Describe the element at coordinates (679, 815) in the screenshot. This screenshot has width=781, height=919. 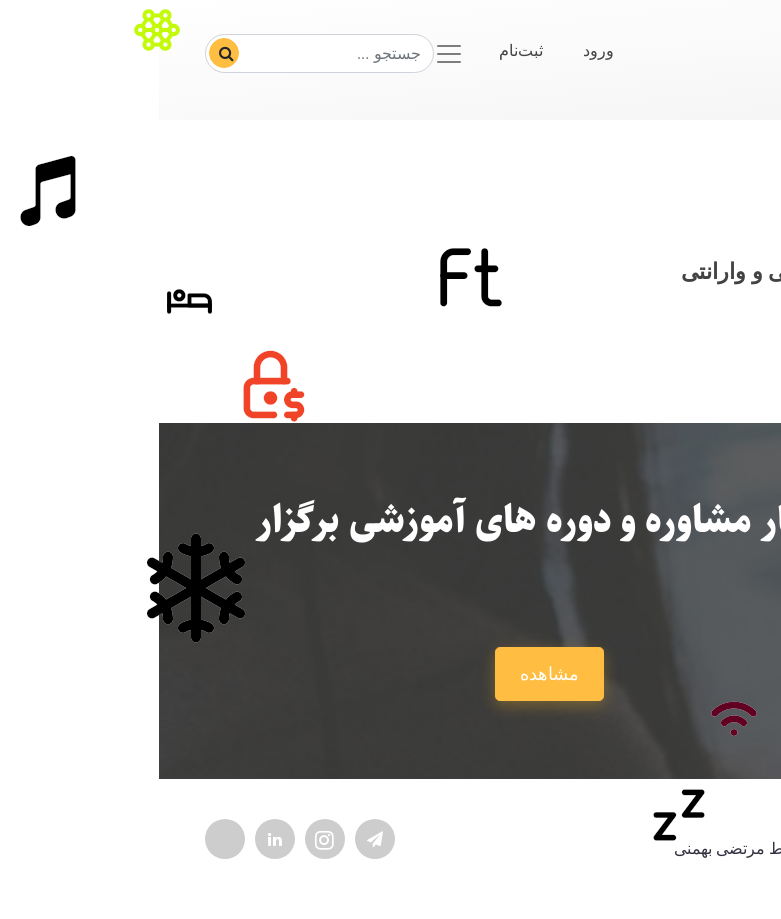
I see `indicates sleep mode or inactive state` at that location.